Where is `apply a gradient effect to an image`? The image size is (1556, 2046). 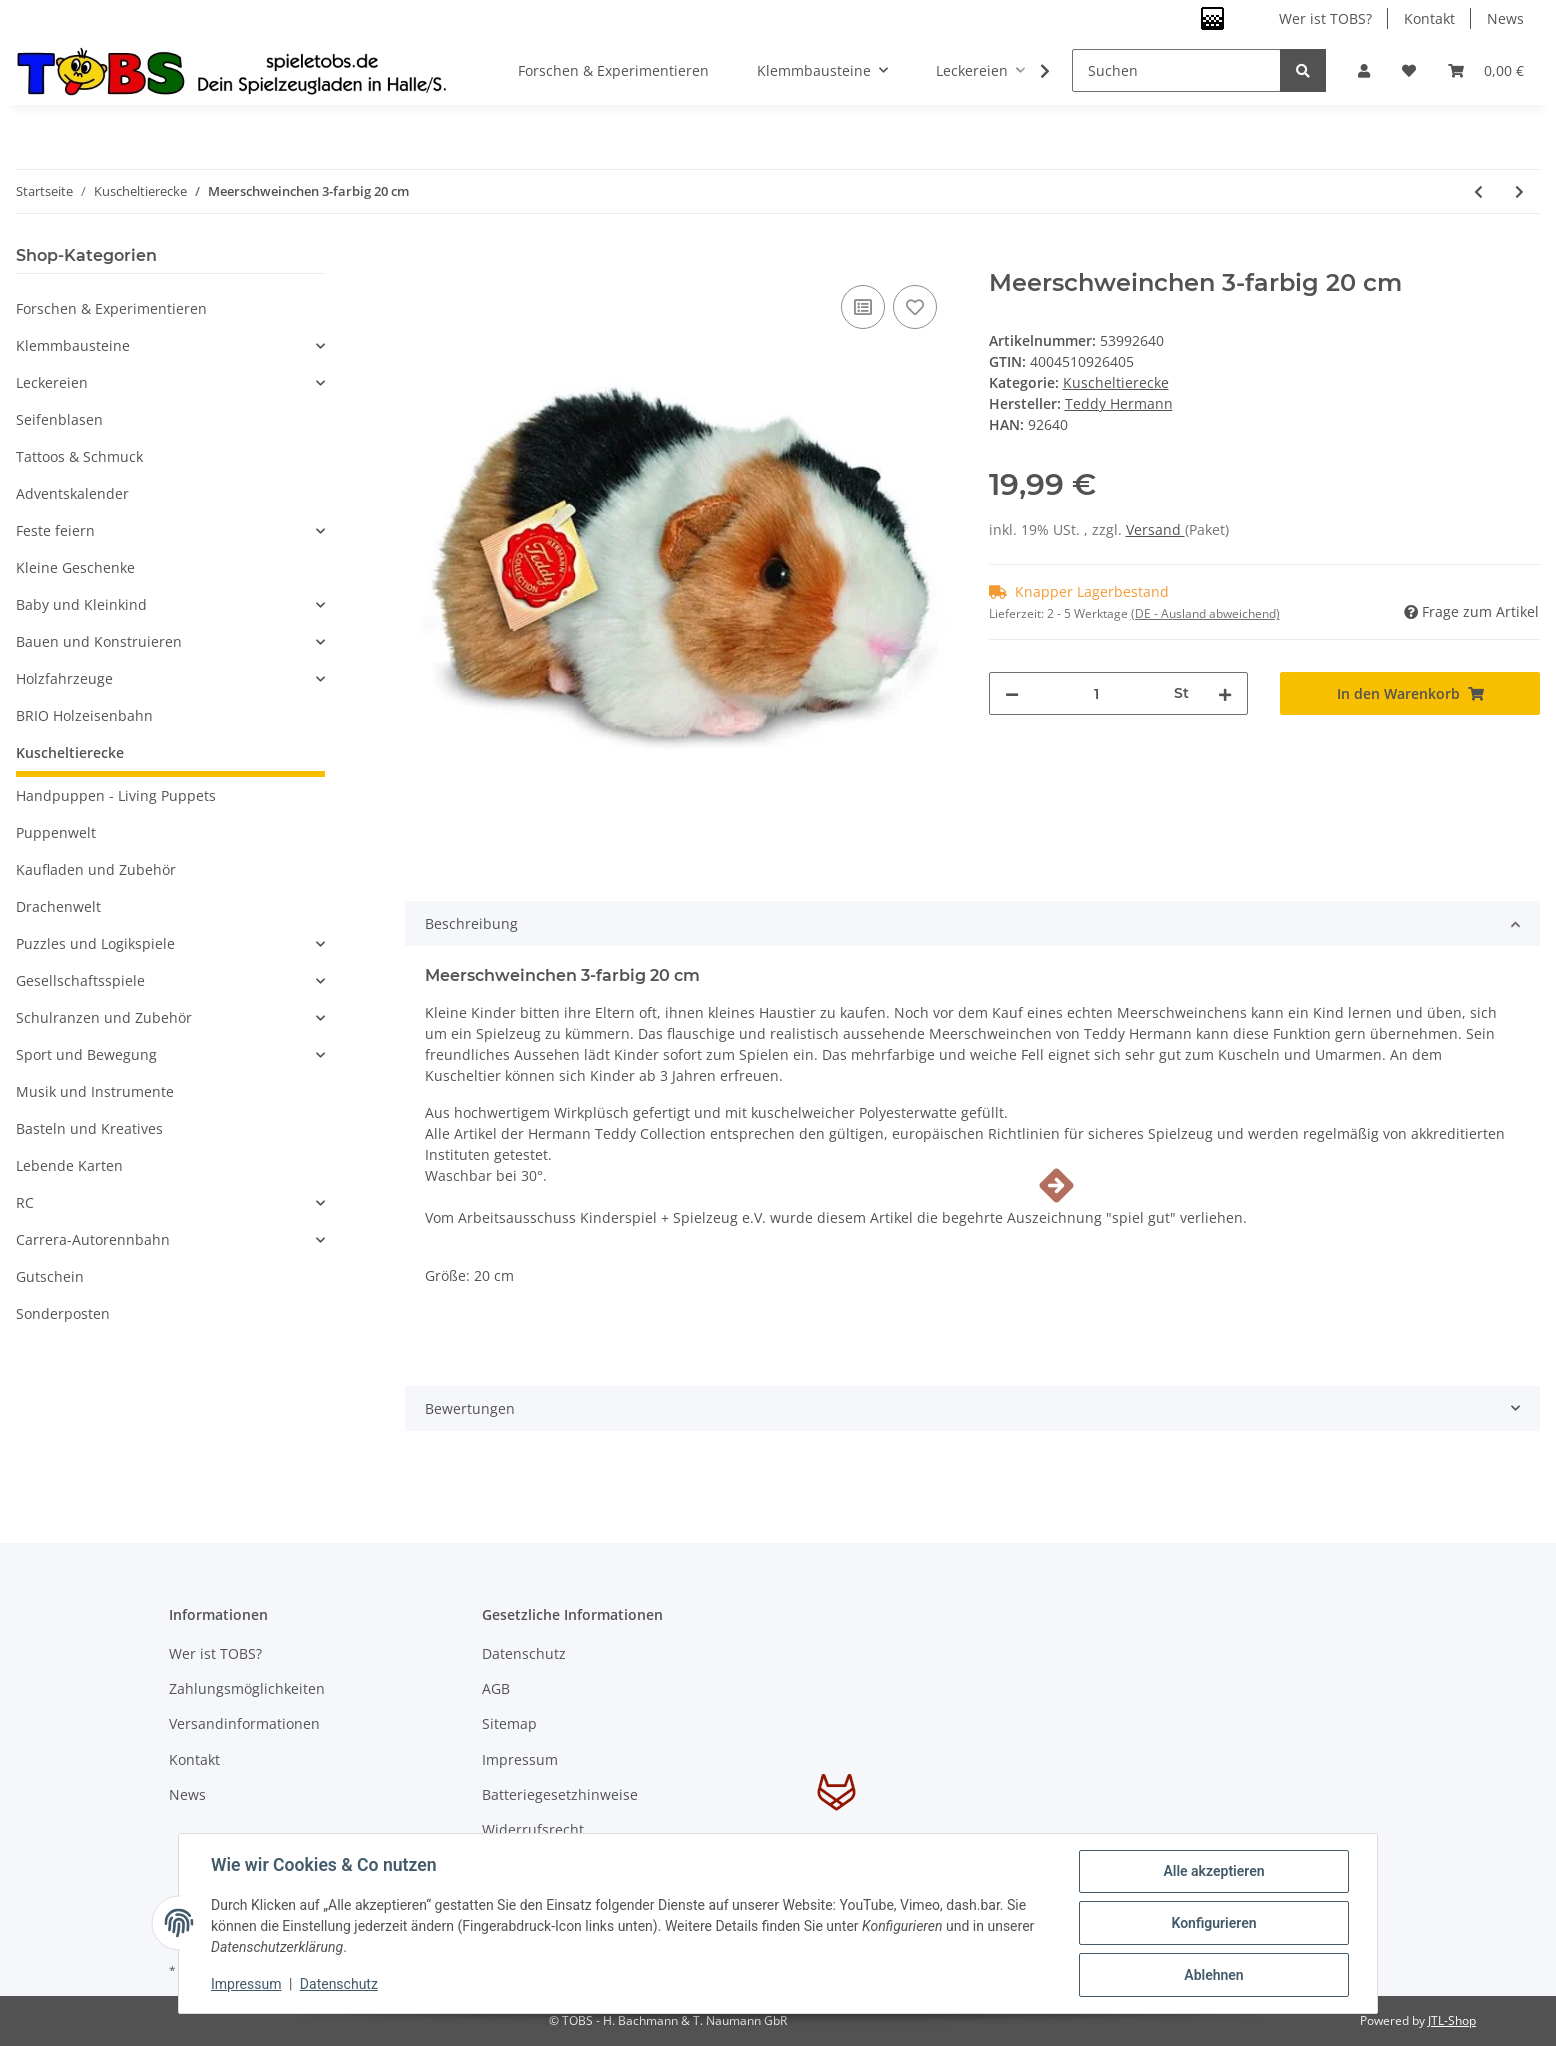 apply a gradient effect to an image is located at coordinates (1212, 18).